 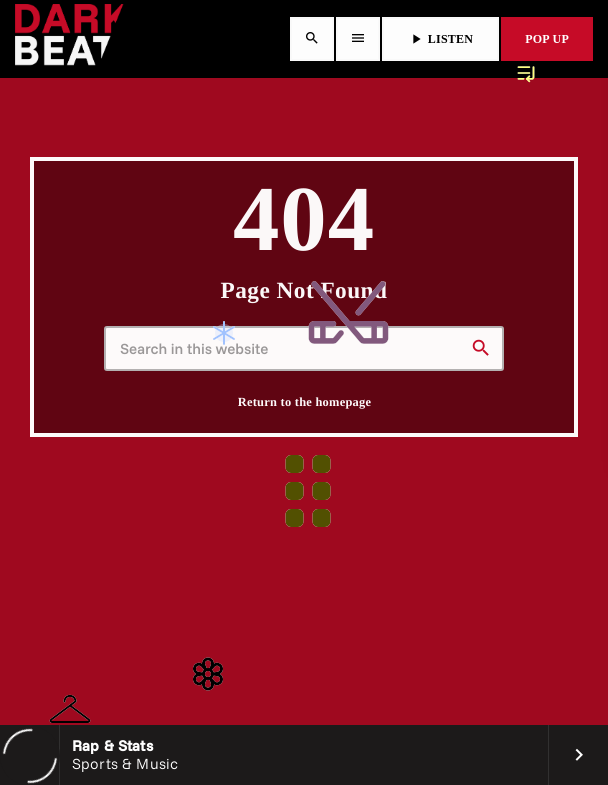 I want to click on view hockey sports content, so click(x=348, y=312).